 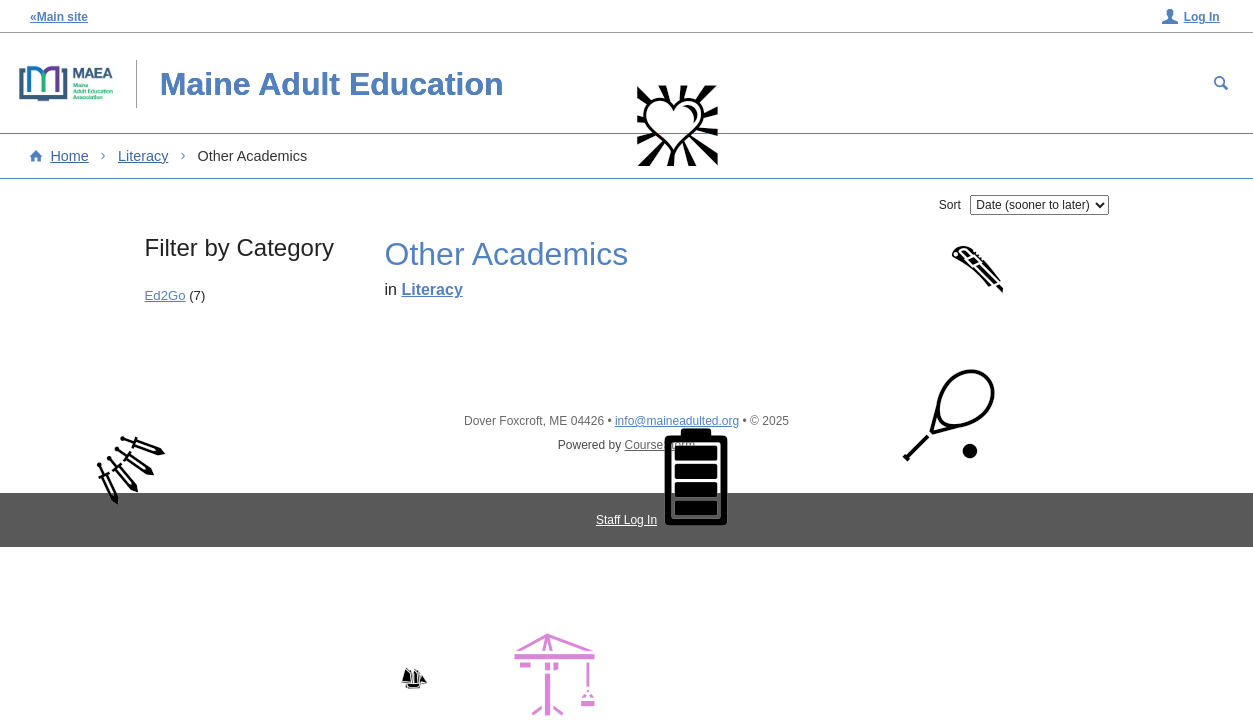 What do you see at coordinates (414, 678) in the screenshot?
I see `fishing activity or minigame` at bounding box center [414, 678].